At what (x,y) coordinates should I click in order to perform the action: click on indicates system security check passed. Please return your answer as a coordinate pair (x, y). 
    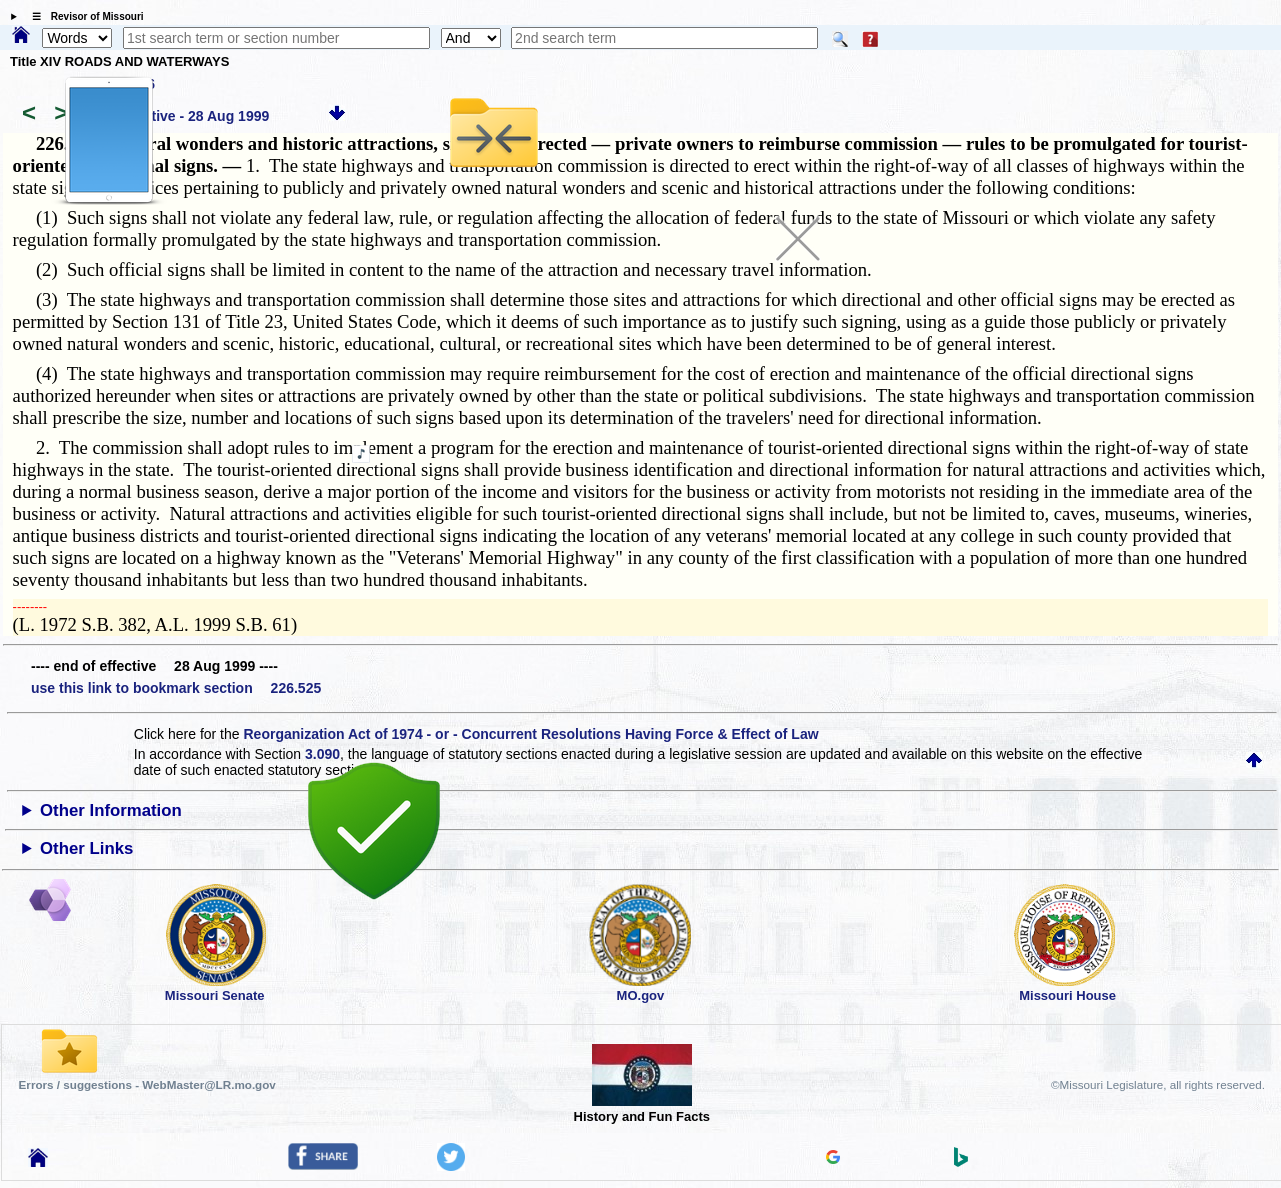
    Looking at the image, I should click on (374, 831).